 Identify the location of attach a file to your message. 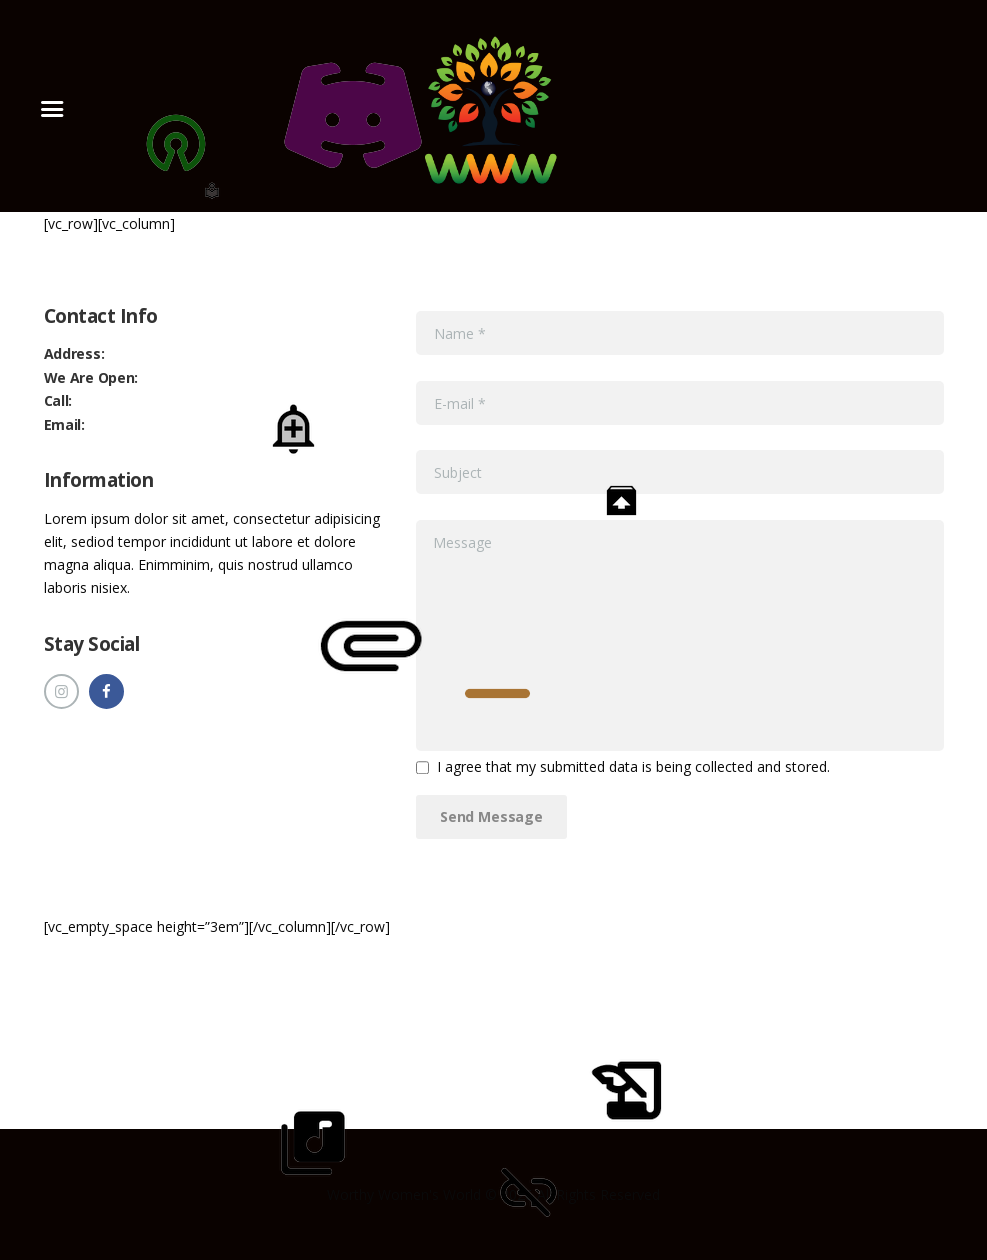
(369, 646).